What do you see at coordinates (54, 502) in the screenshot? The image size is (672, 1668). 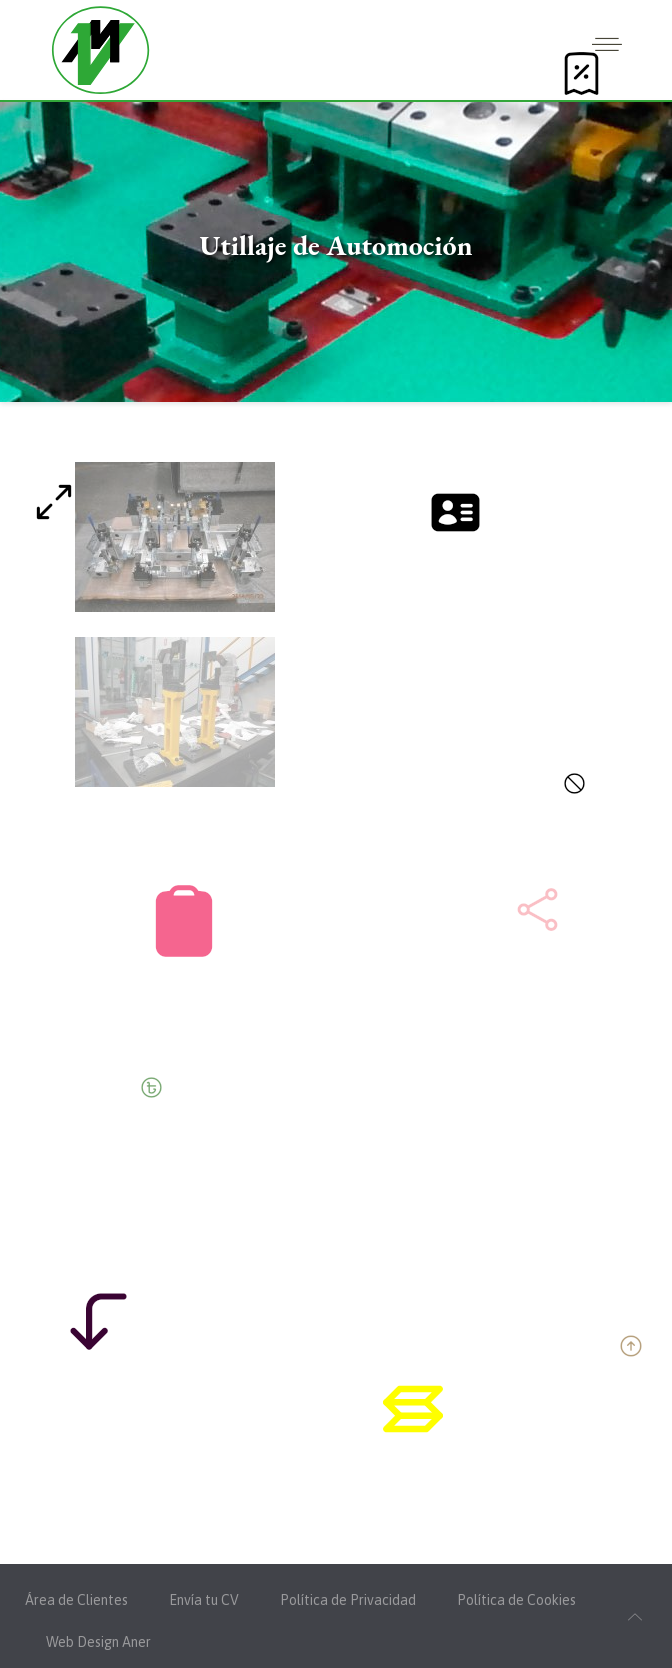 I see `expand to fullscreen mode` at bounding box center [54, 502].